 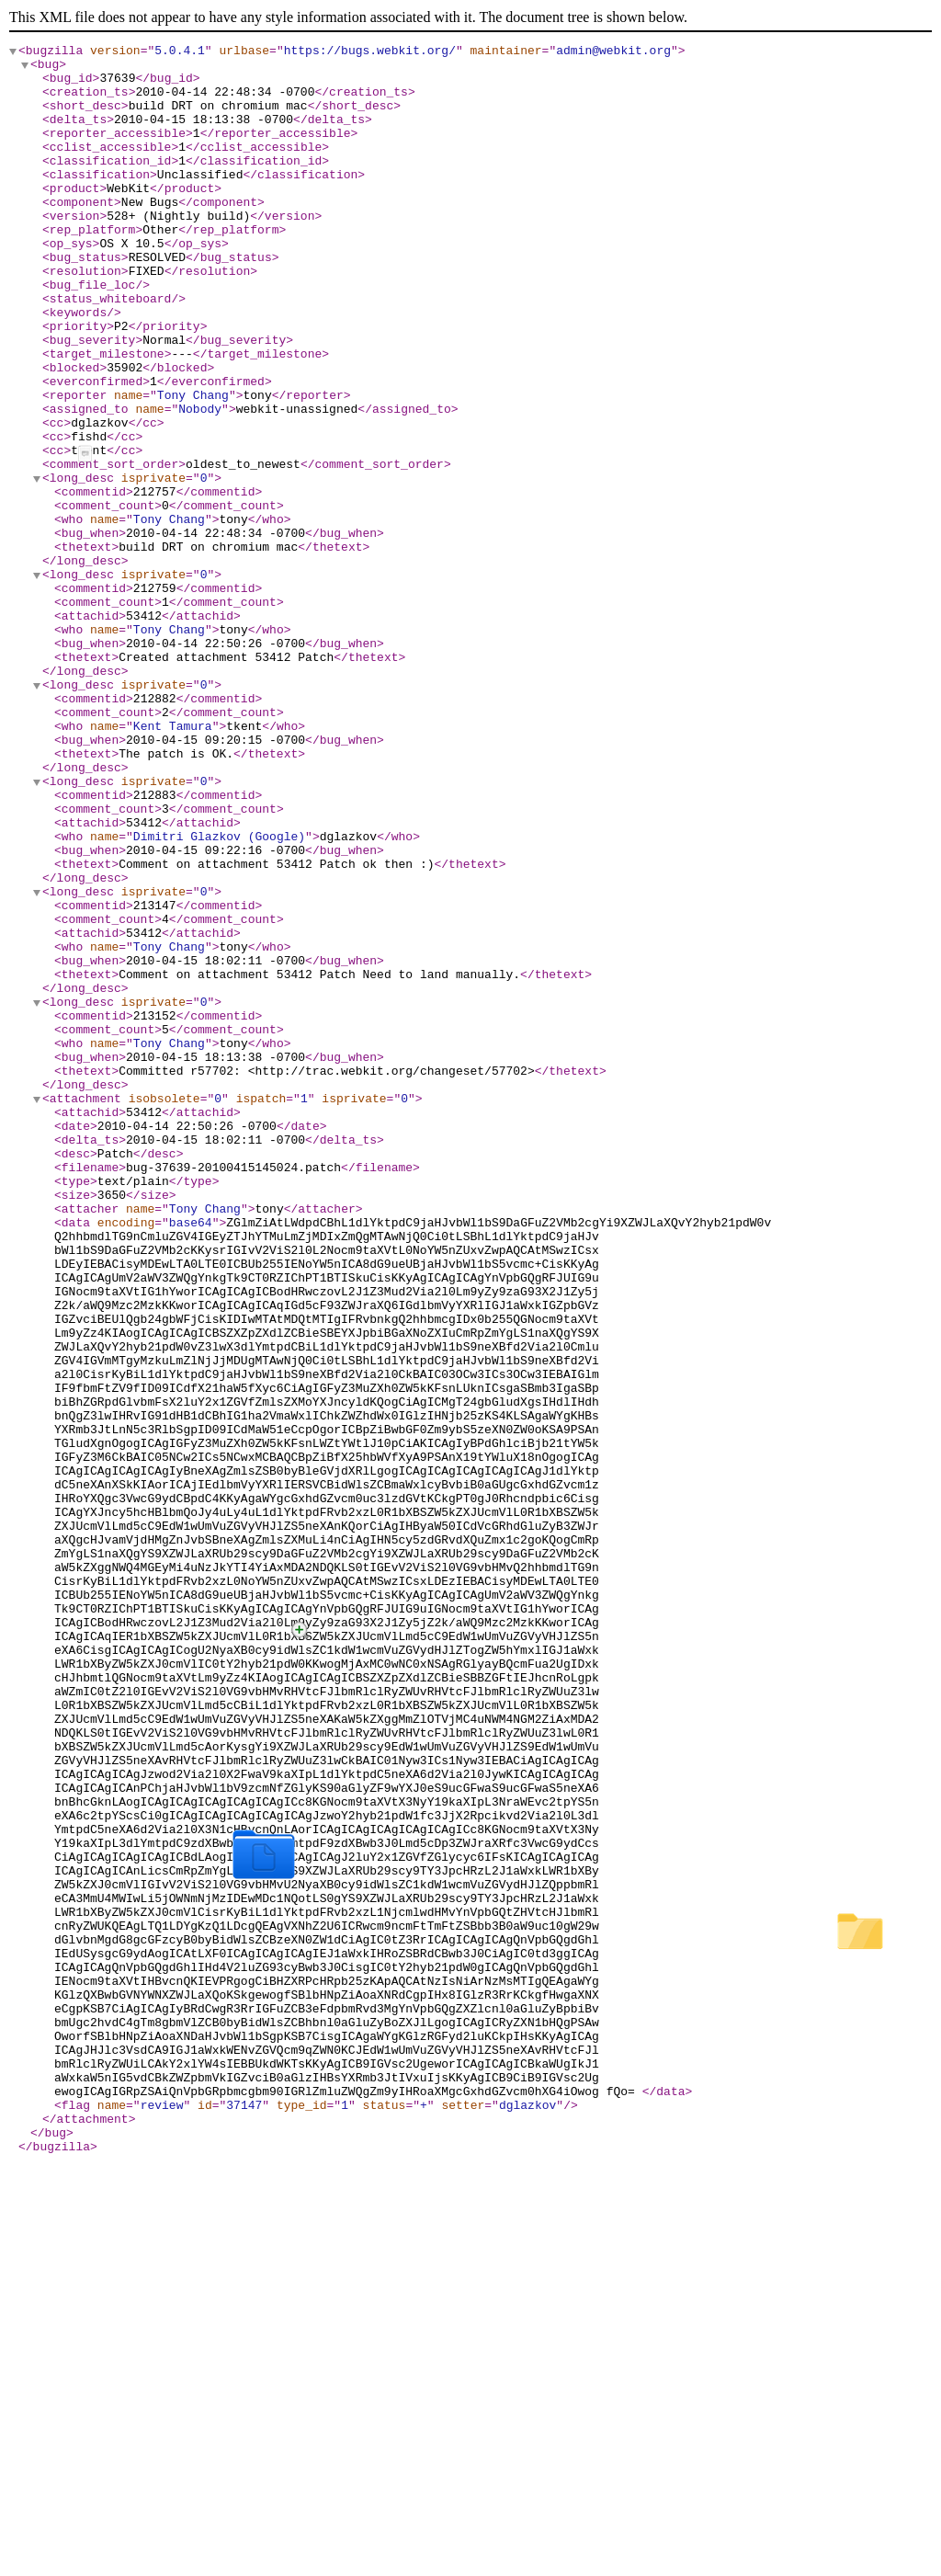 What do you see at coordinates (264, 1854) in the screenshot?
I see `open your documents folder` at bounding box center [264, 1854].